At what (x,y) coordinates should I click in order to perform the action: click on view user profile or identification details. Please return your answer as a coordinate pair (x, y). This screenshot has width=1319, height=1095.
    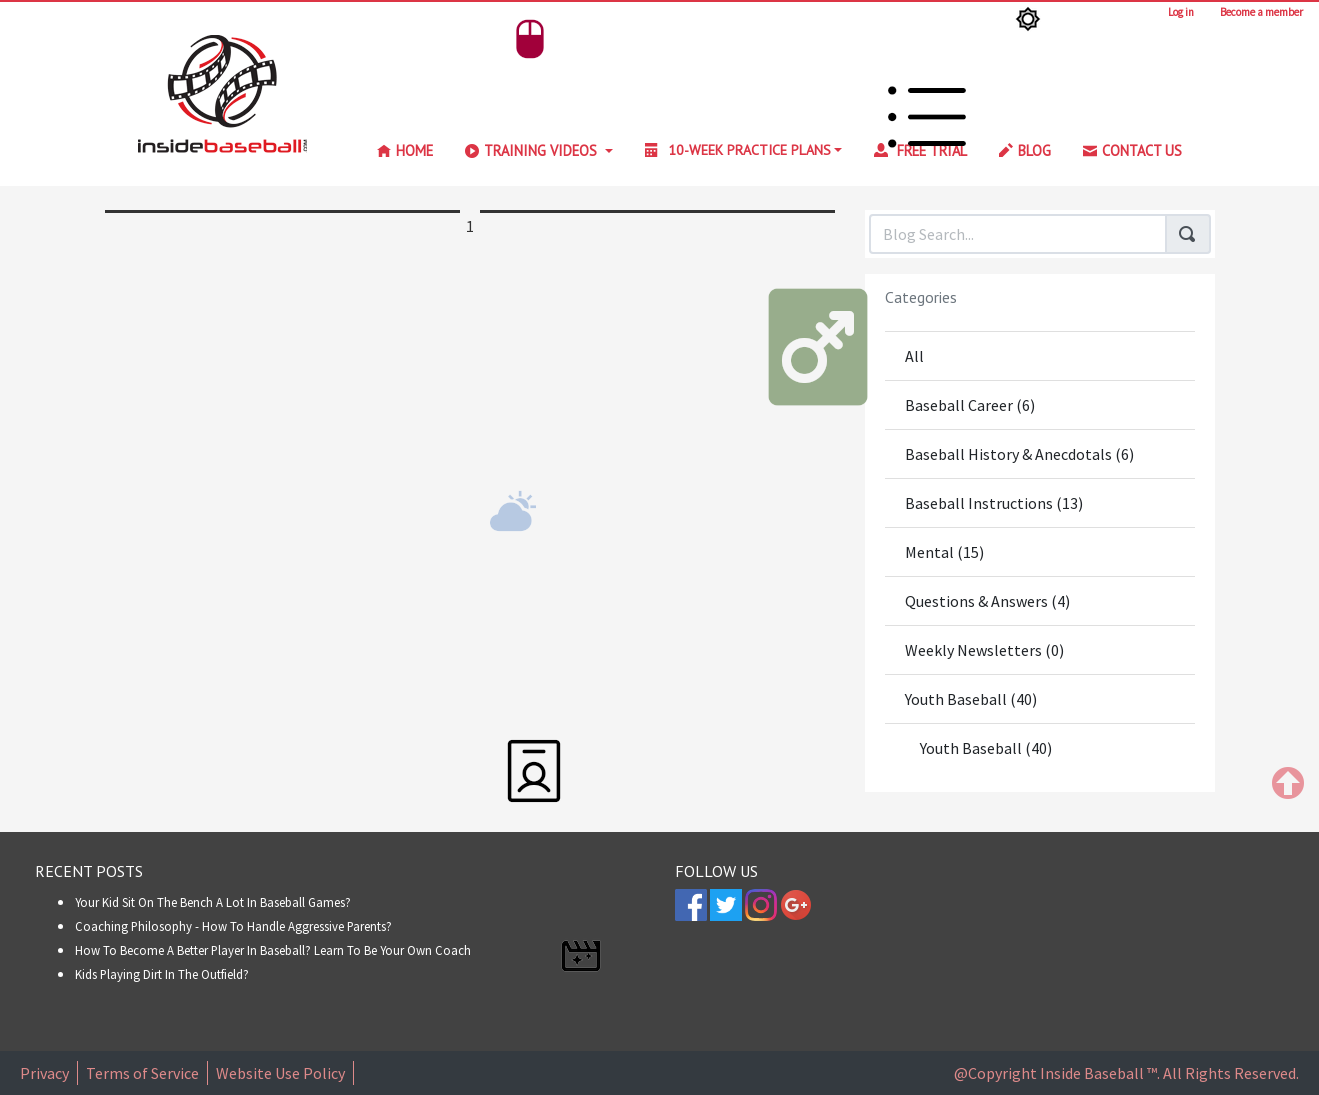
    Looking at the image, I should click on (534, 771).